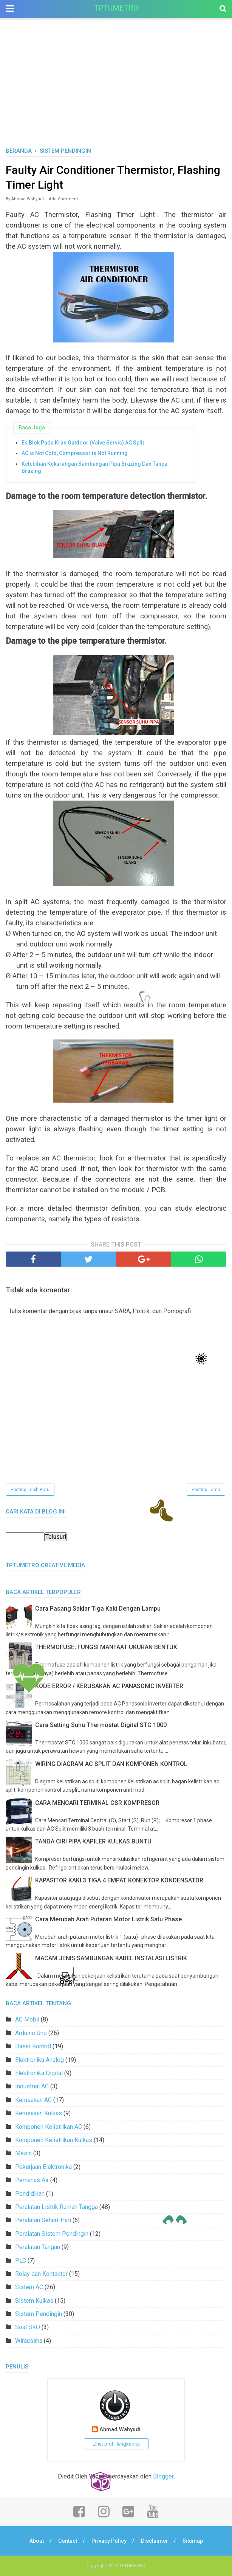  Describe the element at coordinates (201, 1358) in the screenshot. I see `indicates a fire and ice element or dual-type ability` at that location.